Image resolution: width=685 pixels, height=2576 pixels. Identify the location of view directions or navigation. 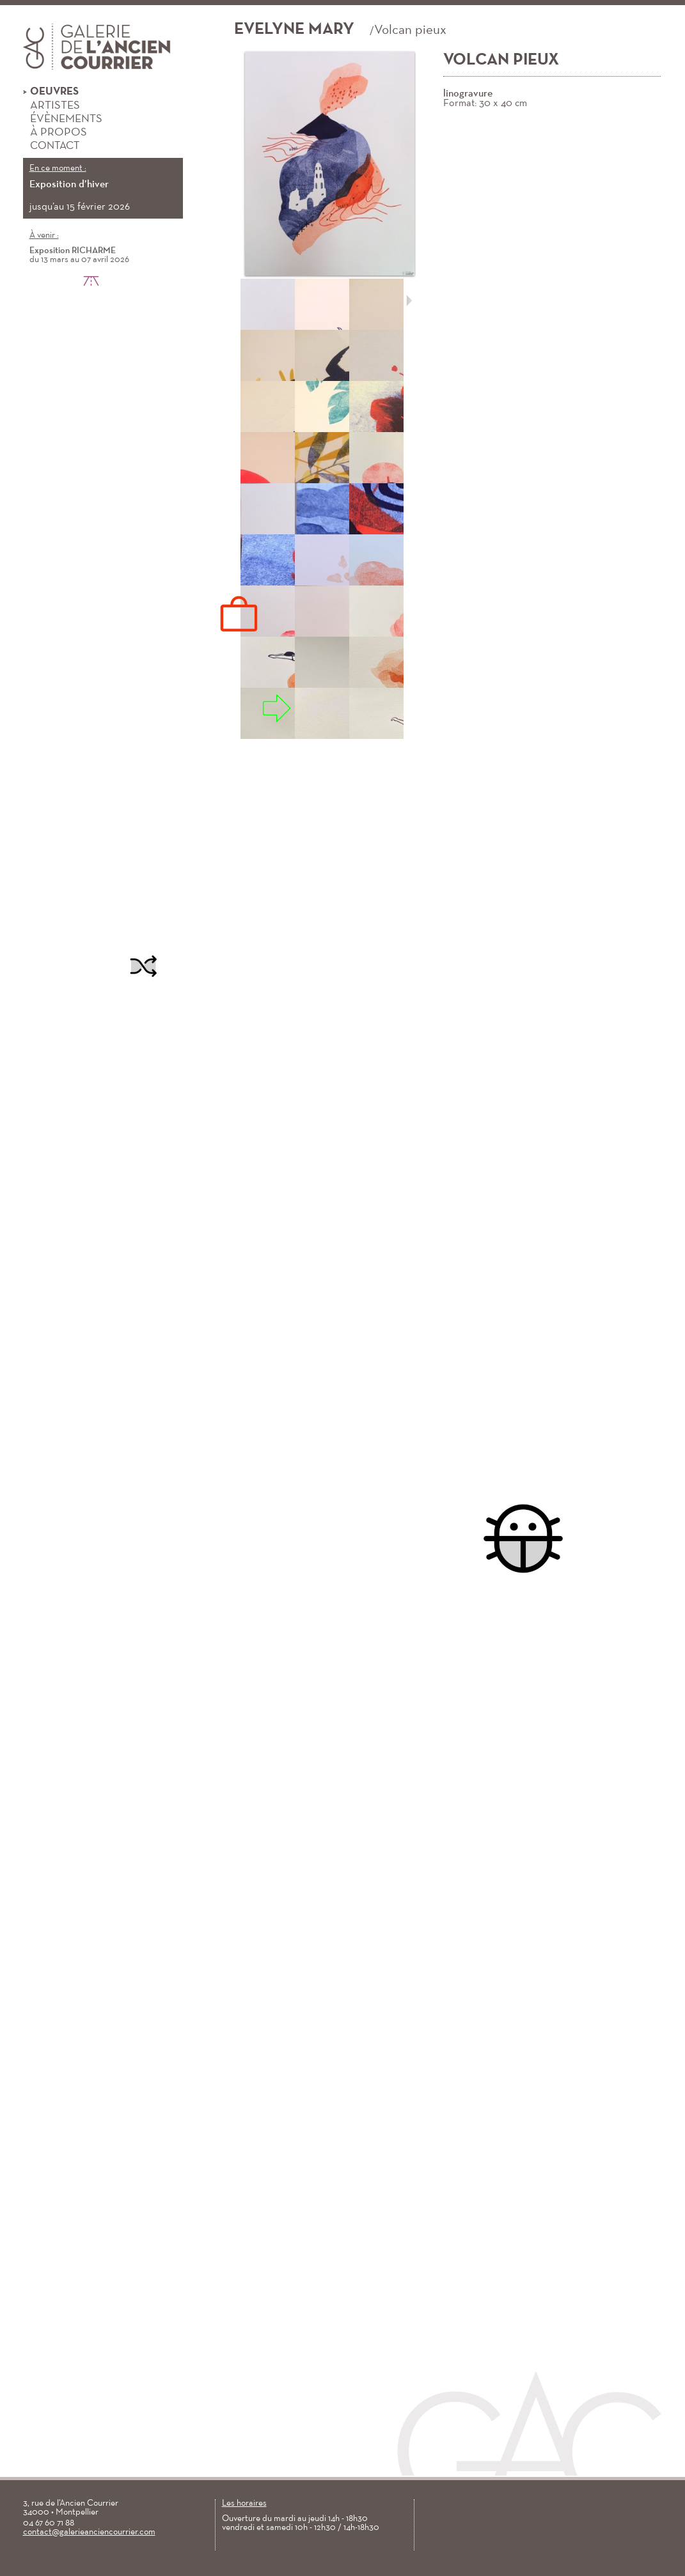
(91, 281).